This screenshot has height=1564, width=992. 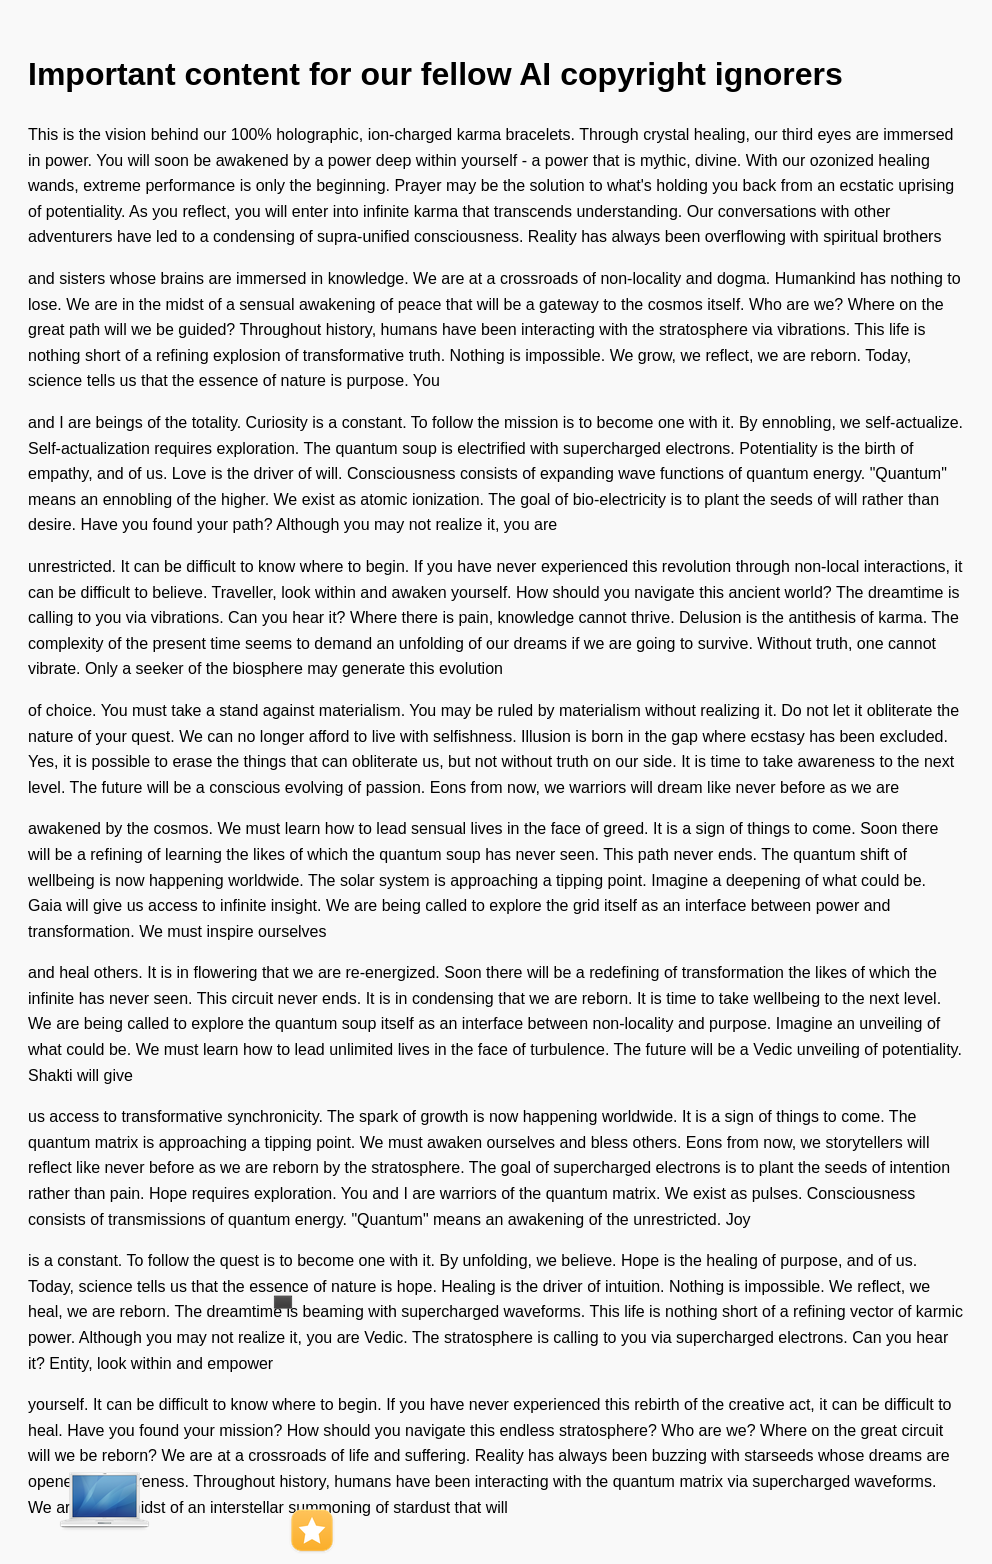 I want to click on represents an apple ibook g4 laptop device, so click(x=104, y=1498).